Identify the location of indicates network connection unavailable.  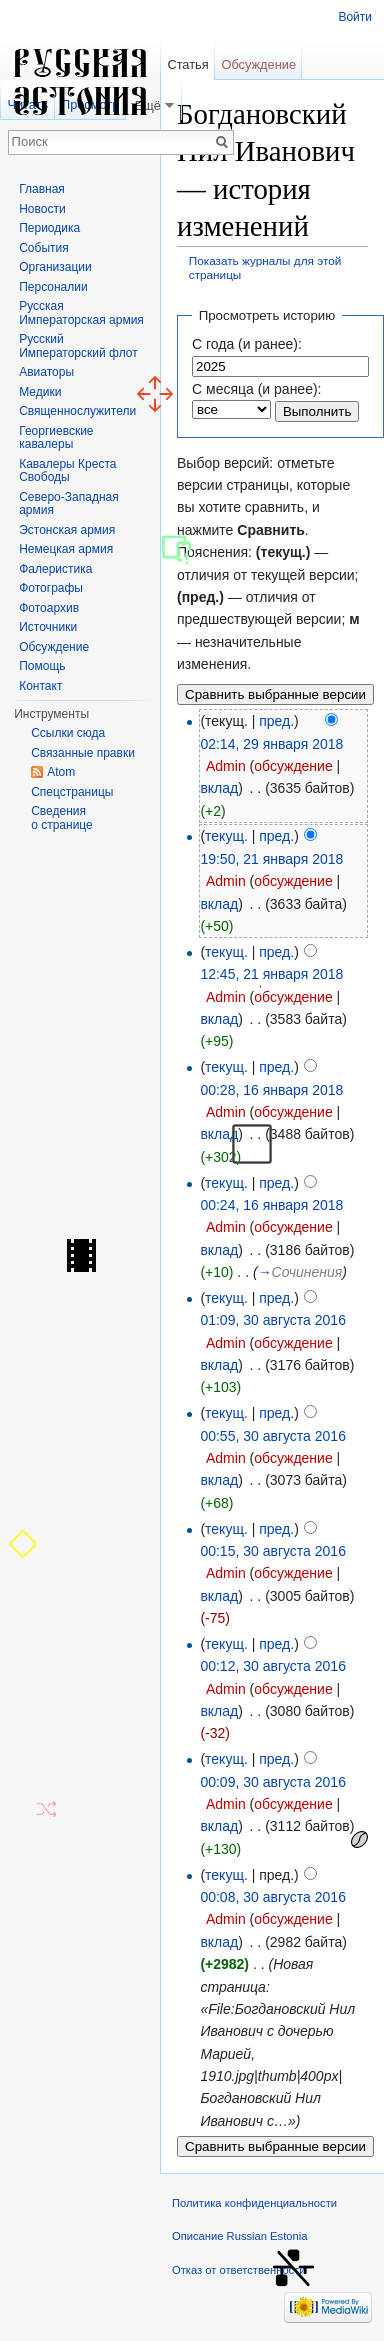
(293, 2268).